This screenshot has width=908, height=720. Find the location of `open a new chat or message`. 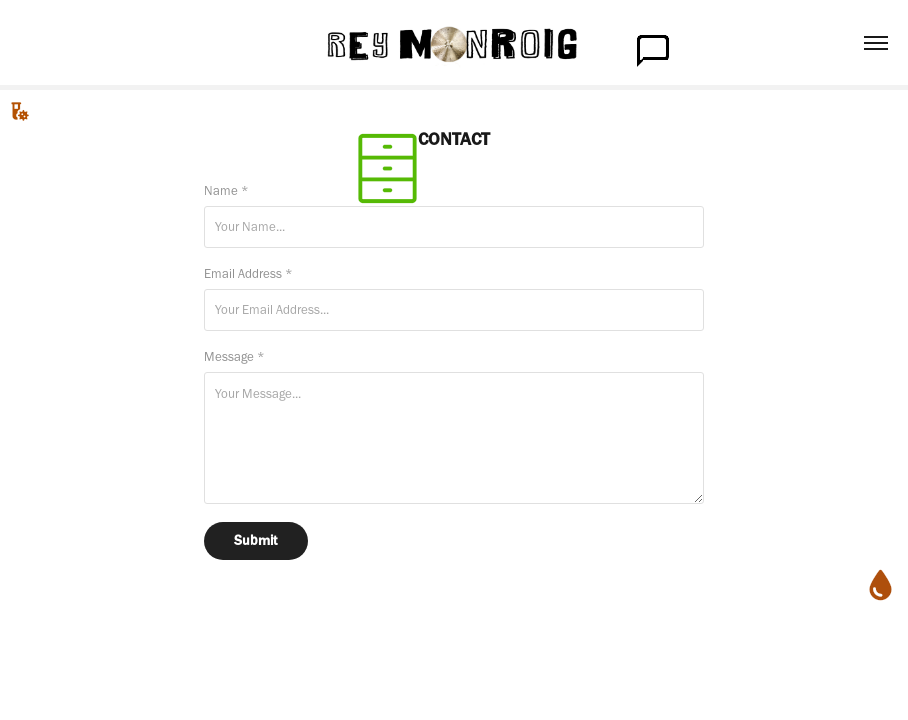

open a new chat or message is located at coordinates (653, 51).